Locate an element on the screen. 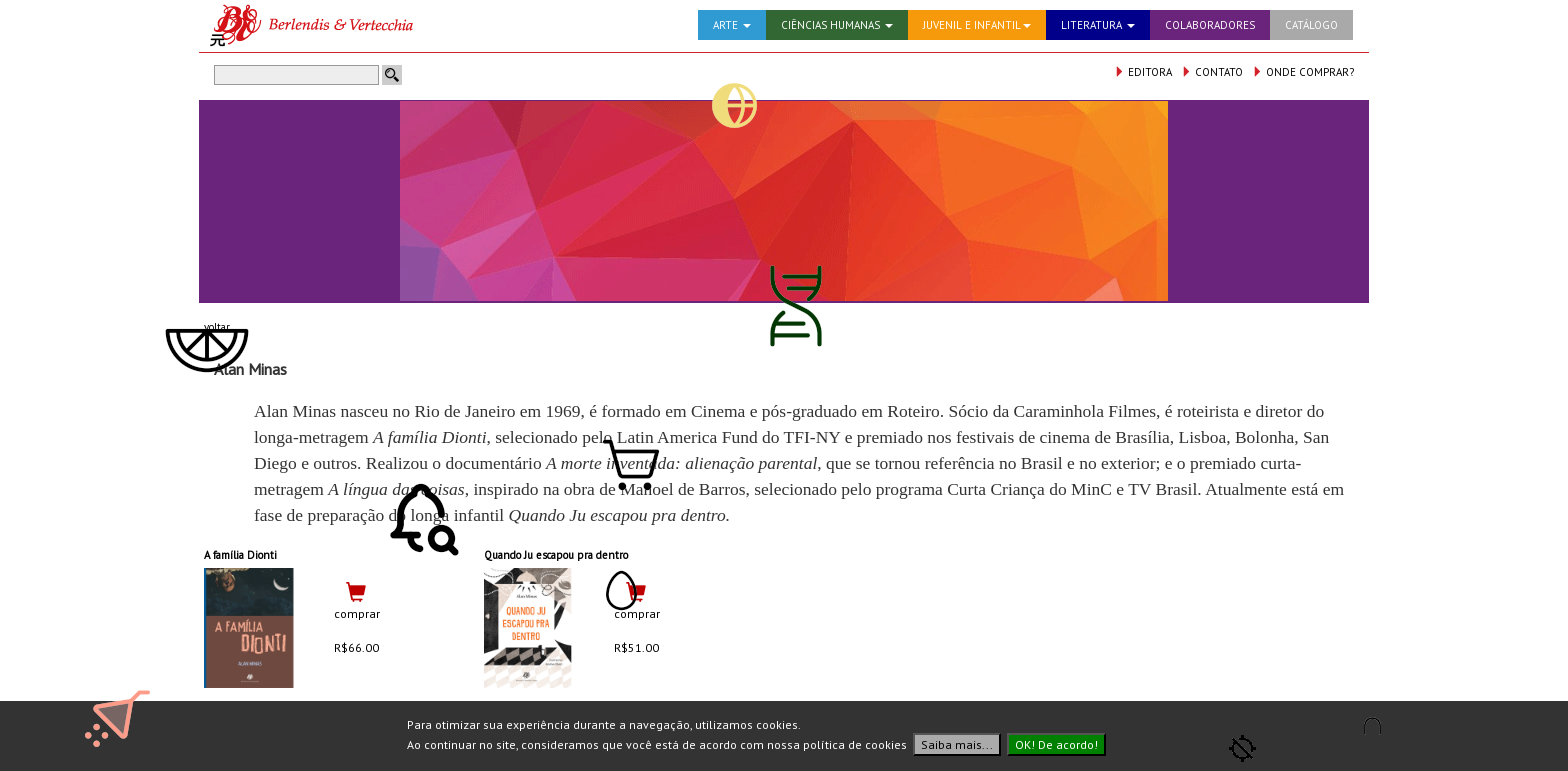 The height and width of the screenshot is (771, 1568). view your shopping cart is located at coordinates (632, 465).